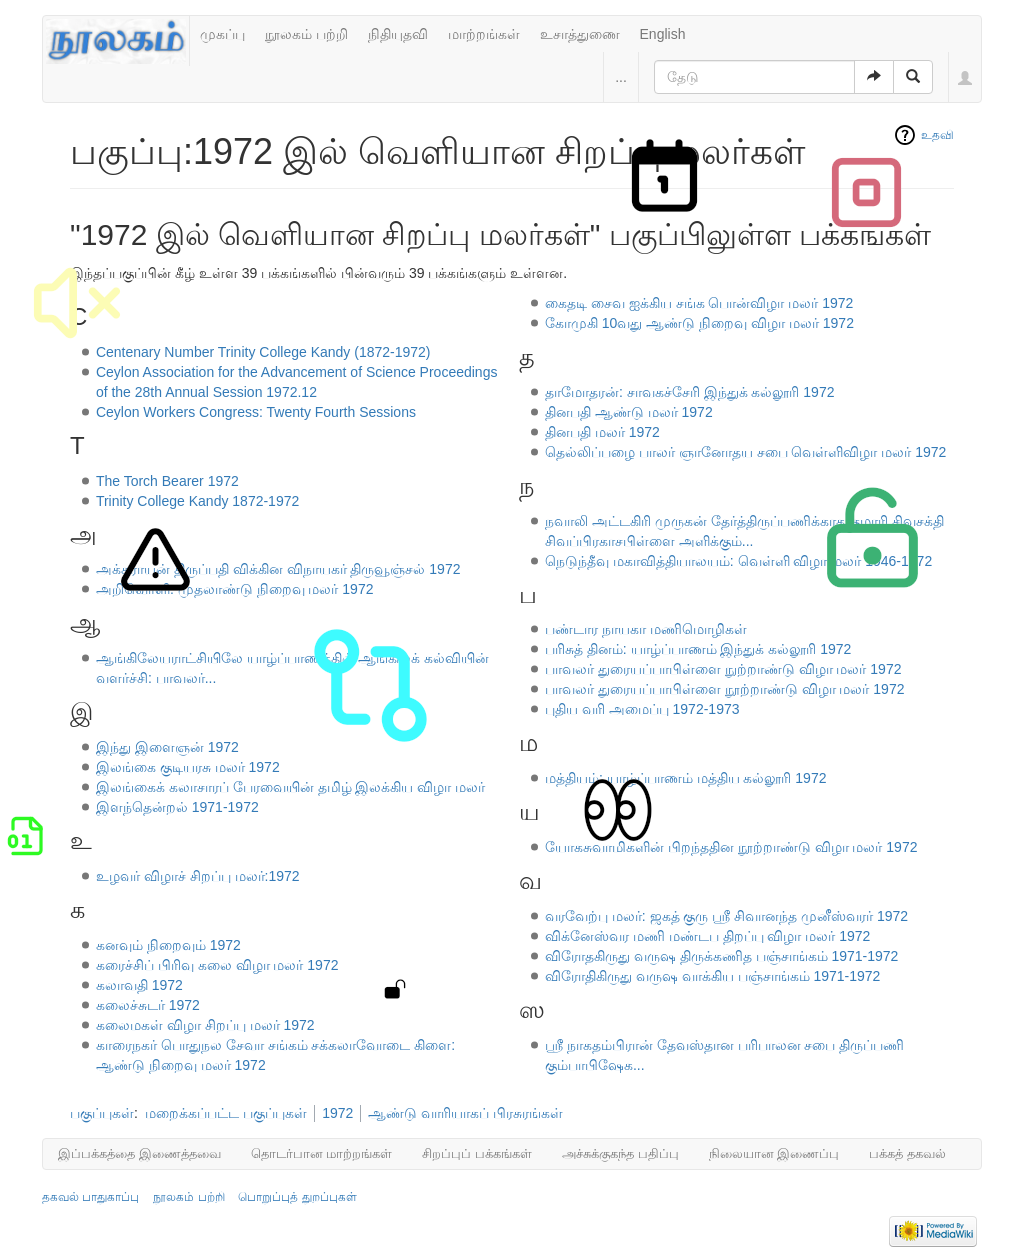 The width and height of the screenshot is (1024, 1257). Describe the element at coordinates (395, 989) in the screenshot. I see `unlocked or unsecured state` at that location.